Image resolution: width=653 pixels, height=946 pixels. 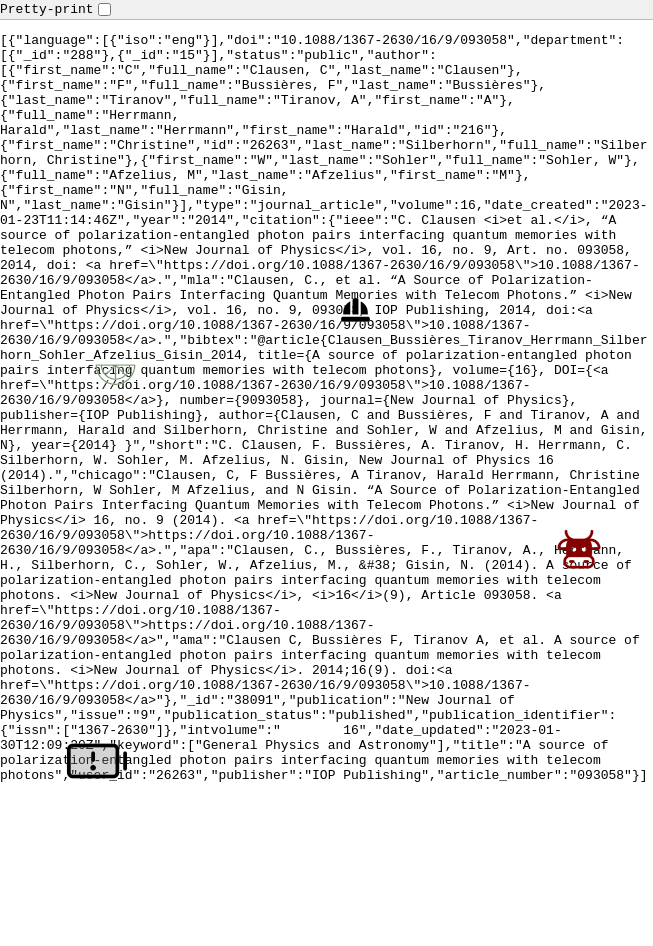 I want to click on access construction or work site features, so click(x=355, y=311).